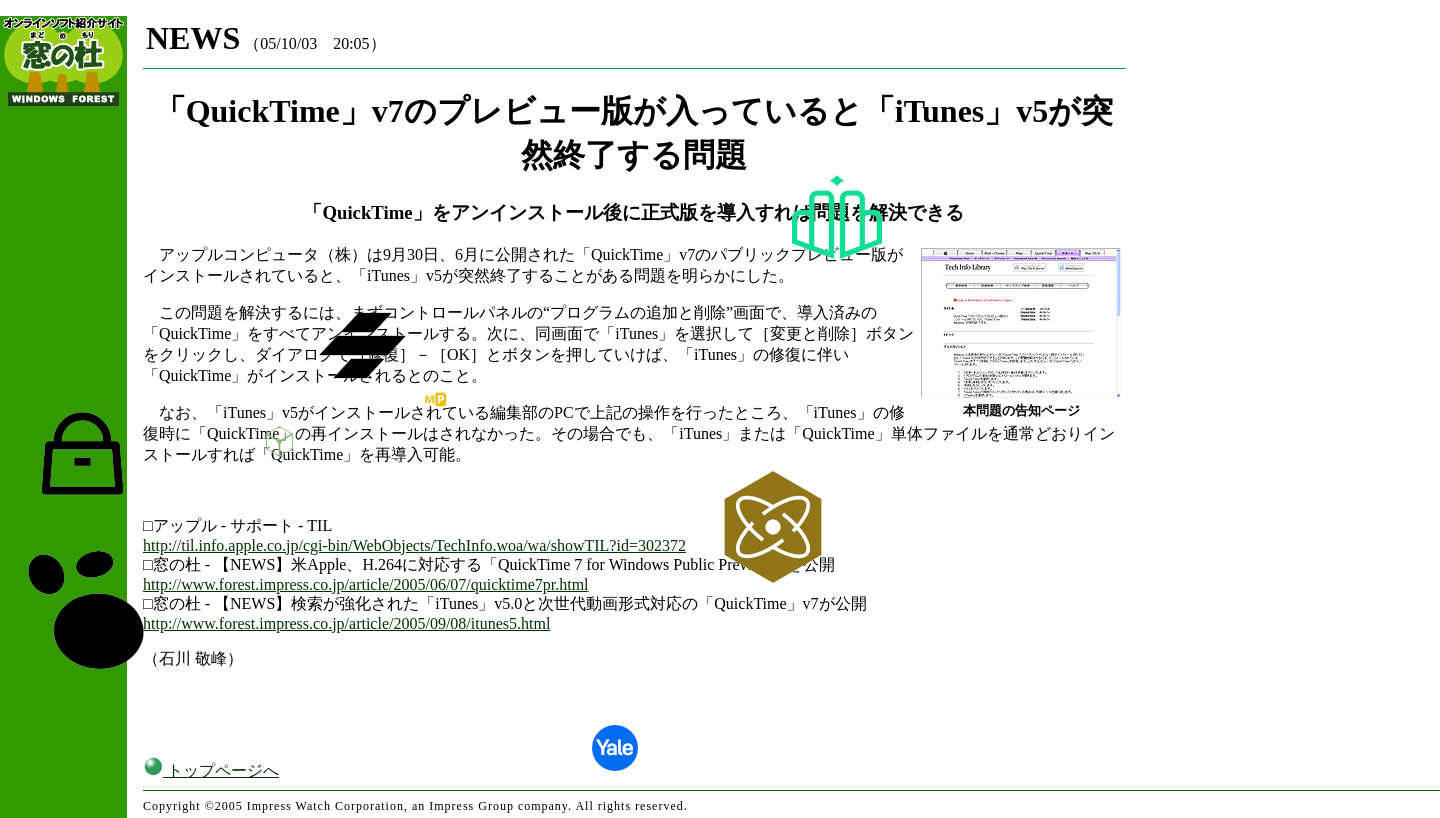 The image size is (1440, 818). I want to click on IPFS (InterPlanetary File System) logo, so click(279, 441).